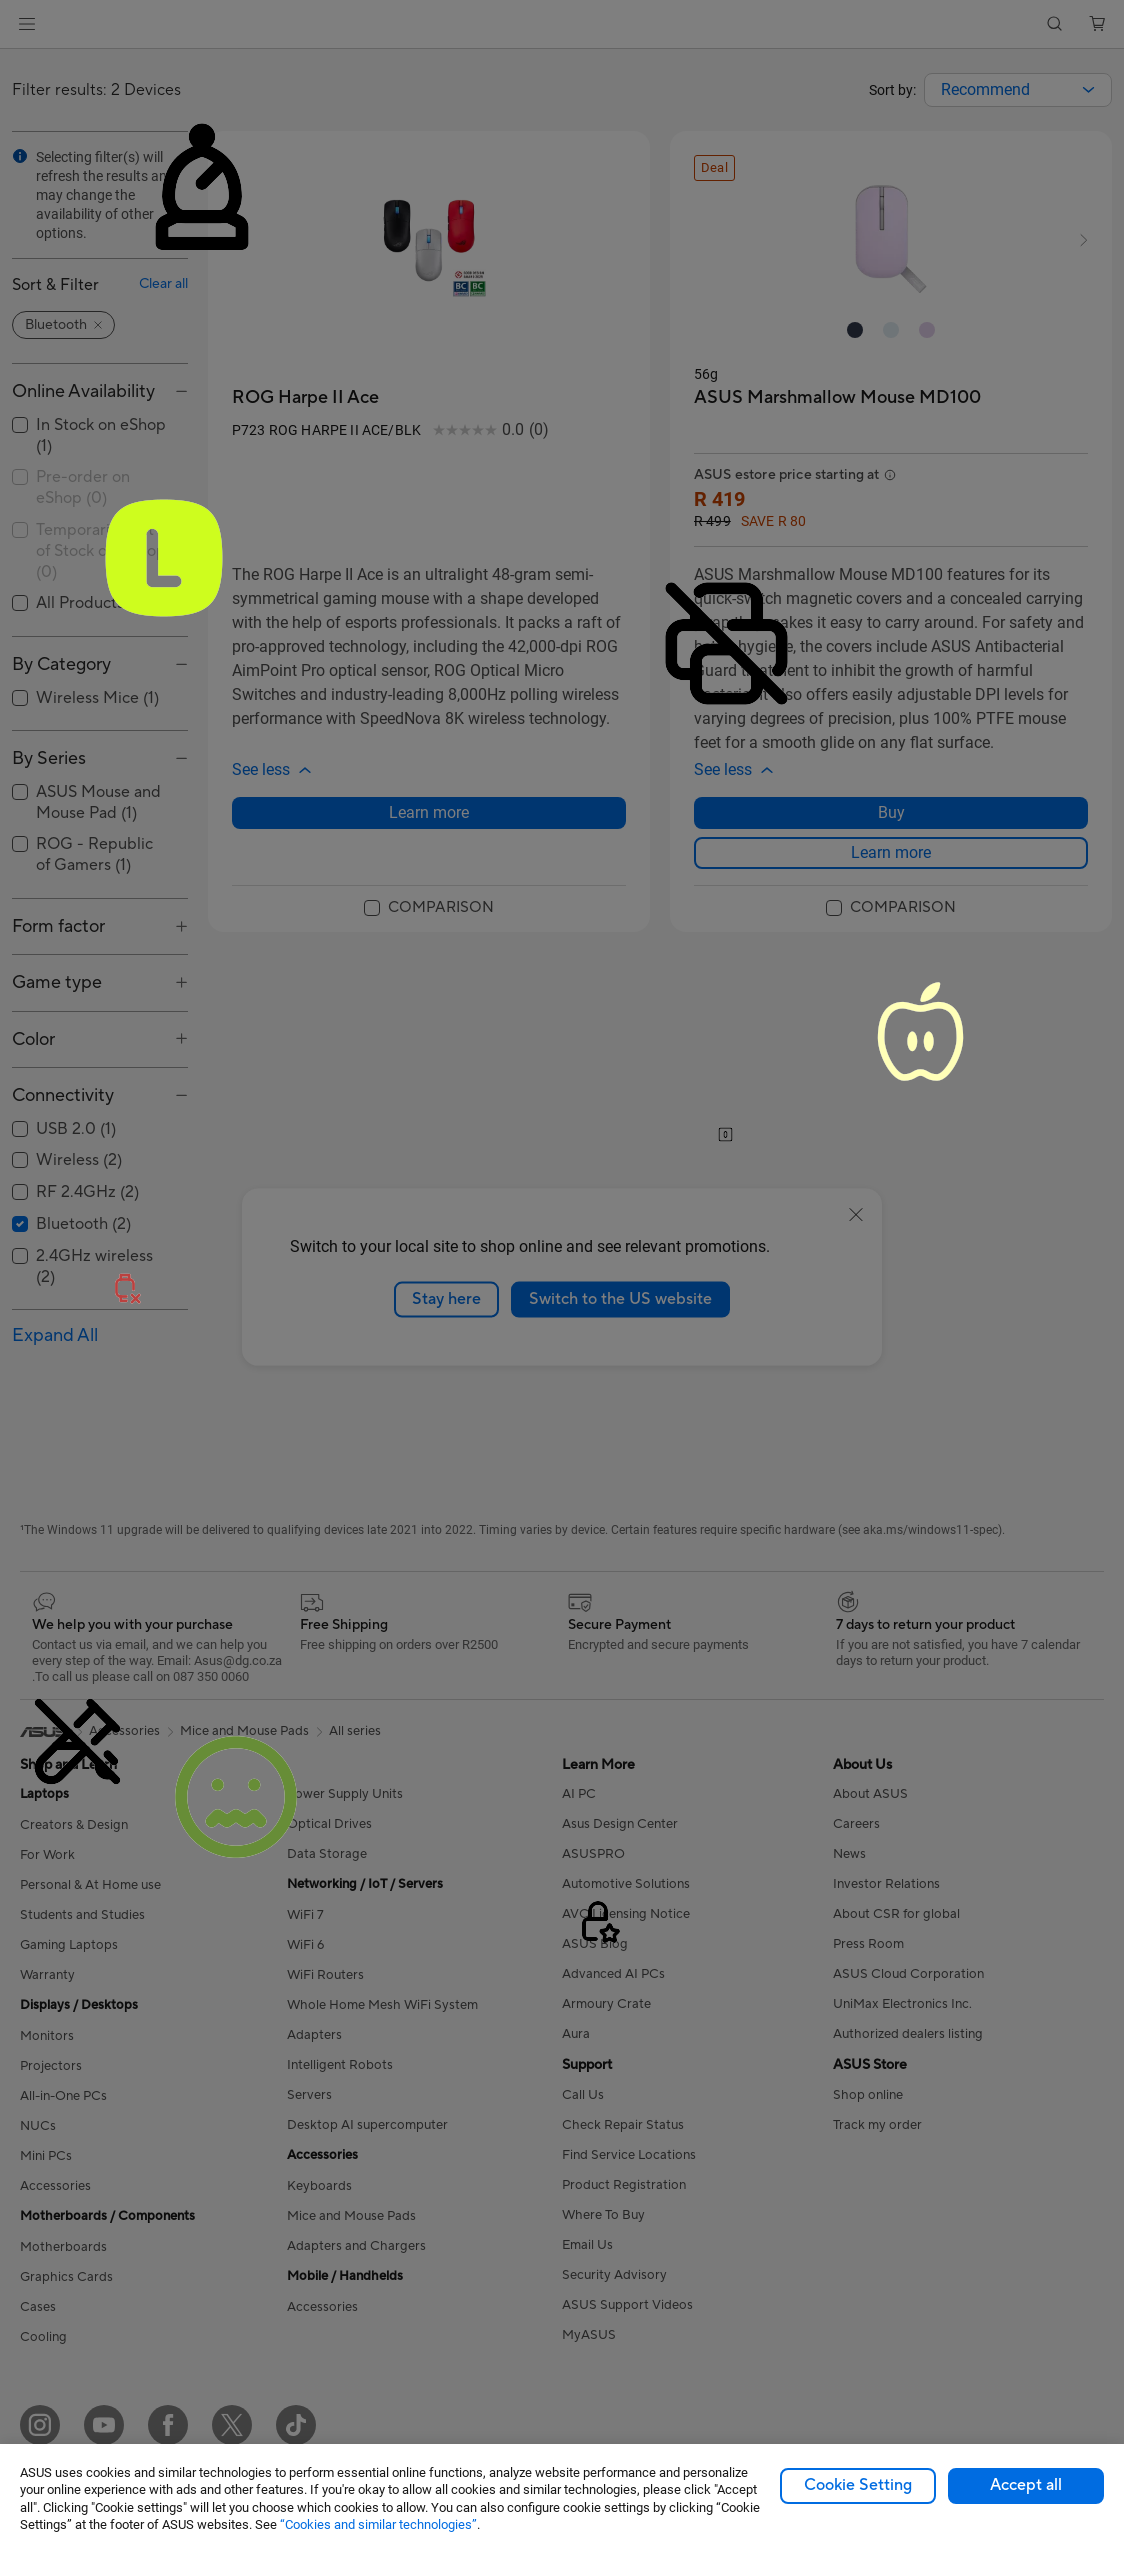 Image resolution: width=1124 pixels, height=2554 pixels. What do you see at coordinates (725, 1134) in the screenshot?
I see `indicates zero items or empty count` at bounding box center [725, 1134].